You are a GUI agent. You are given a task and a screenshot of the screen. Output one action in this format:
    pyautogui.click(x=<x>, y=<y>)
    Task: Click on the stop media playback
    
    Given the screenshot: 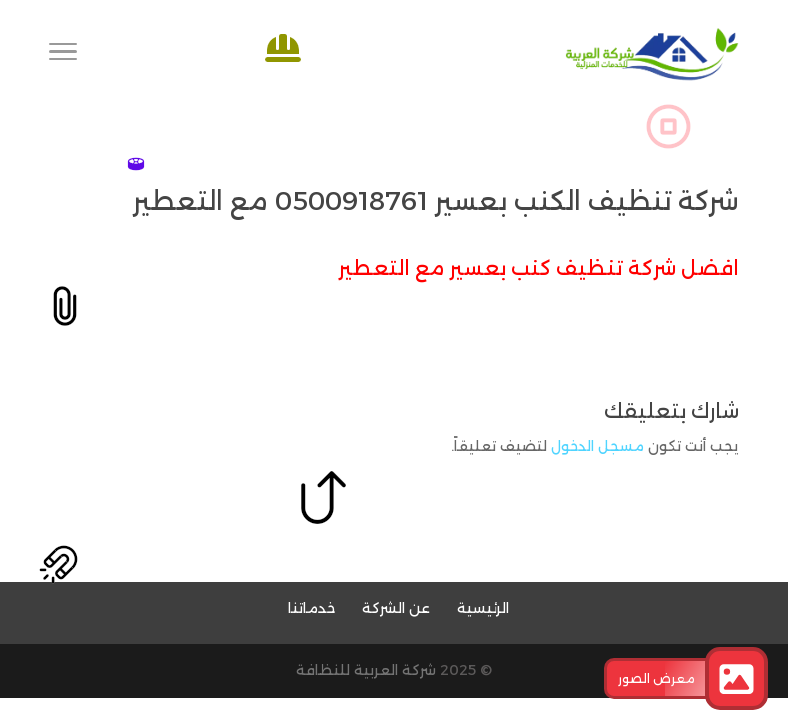 What is the action you would take?
    pyautogui.click(x=668, y=126)
    